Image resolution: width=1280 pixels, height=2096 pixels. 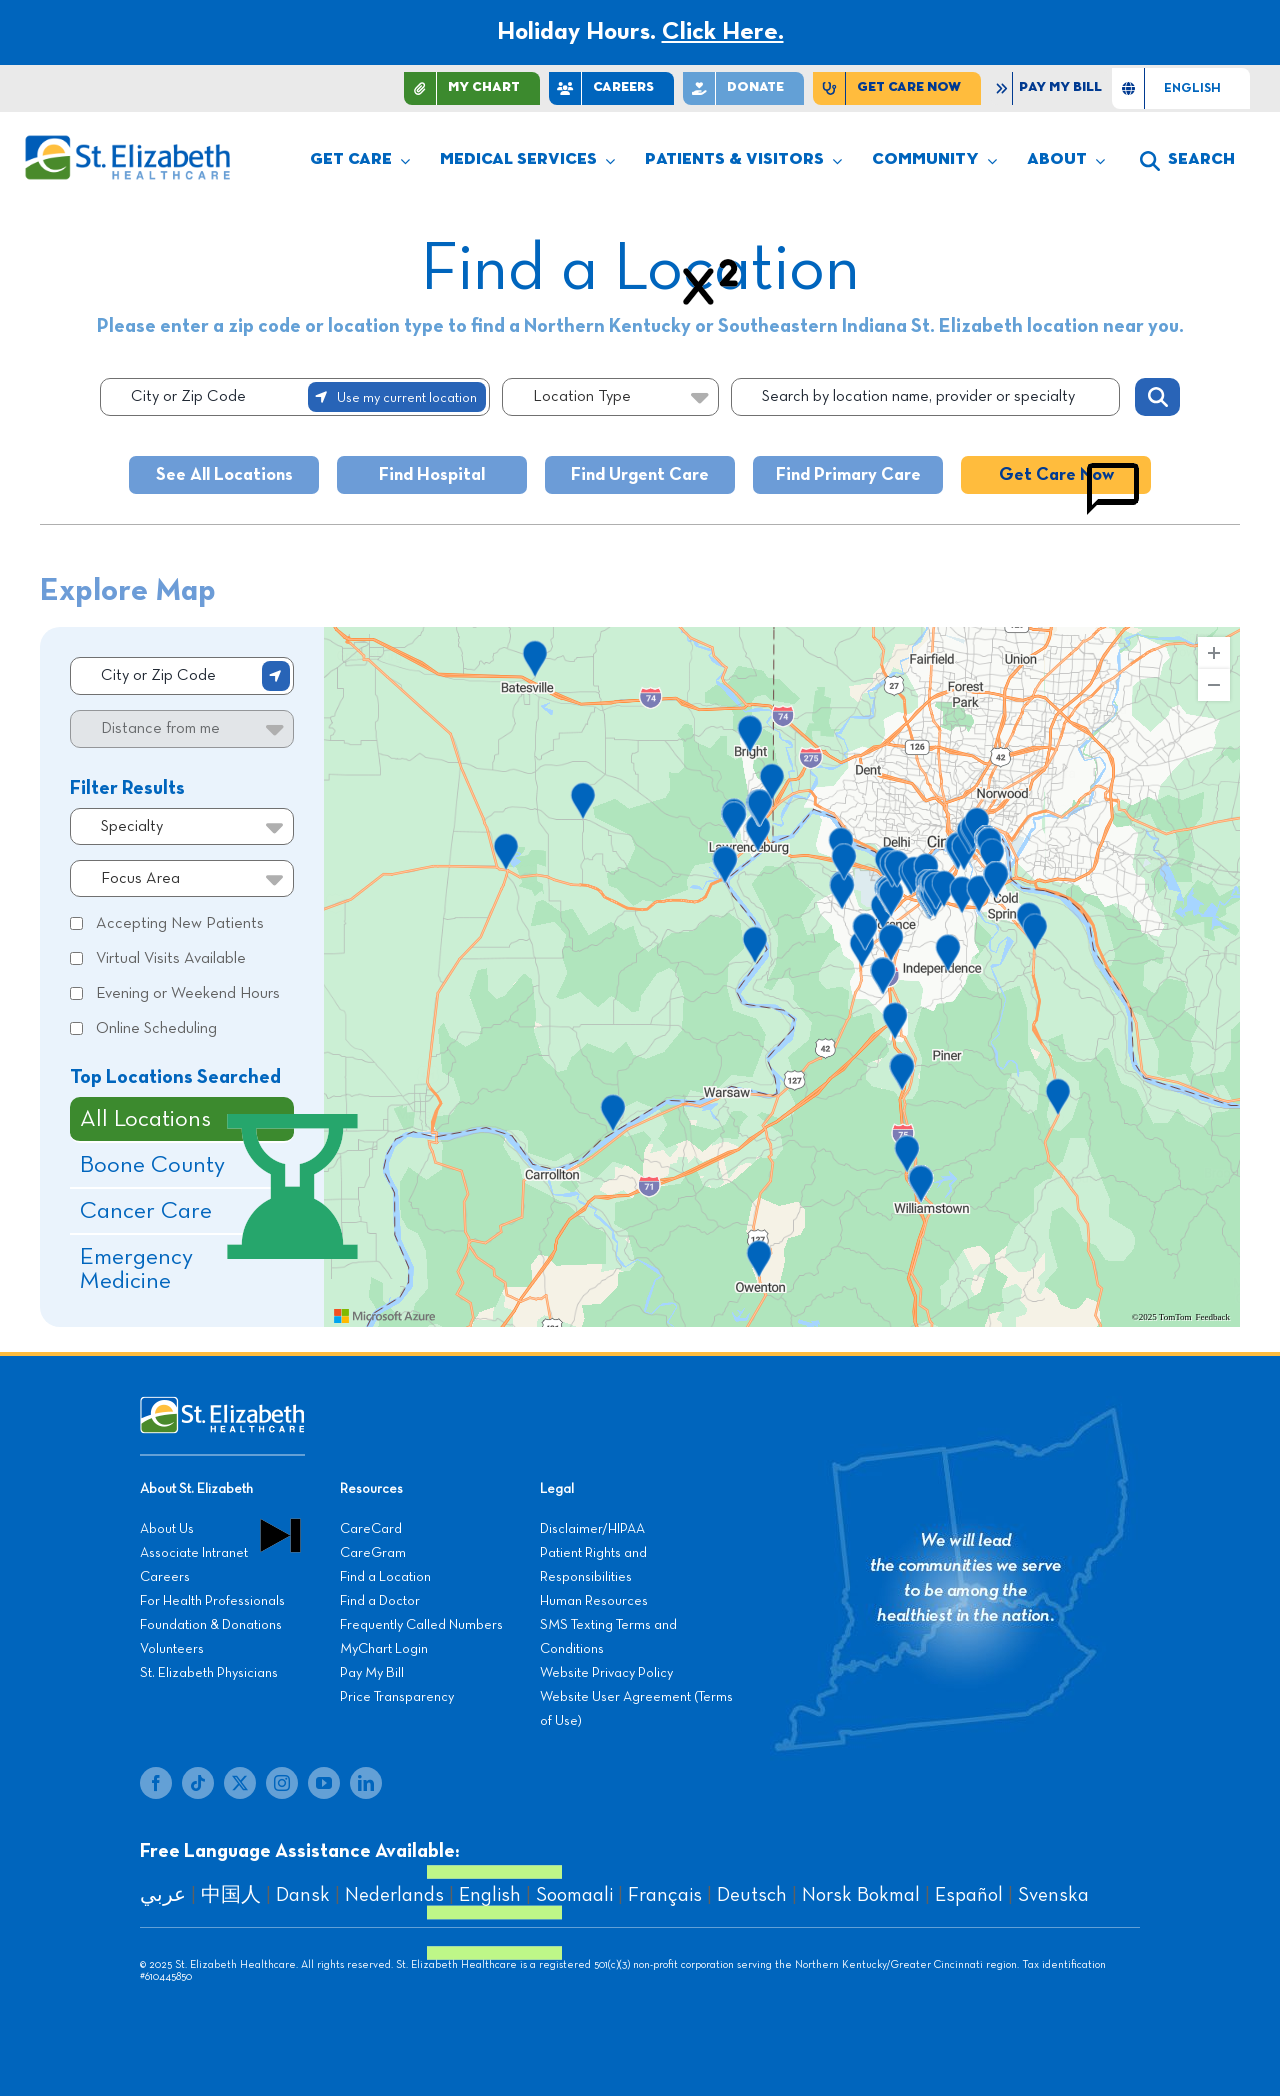 I want to click on indicates loading or processing in progress, so click(x=292, y=1186).